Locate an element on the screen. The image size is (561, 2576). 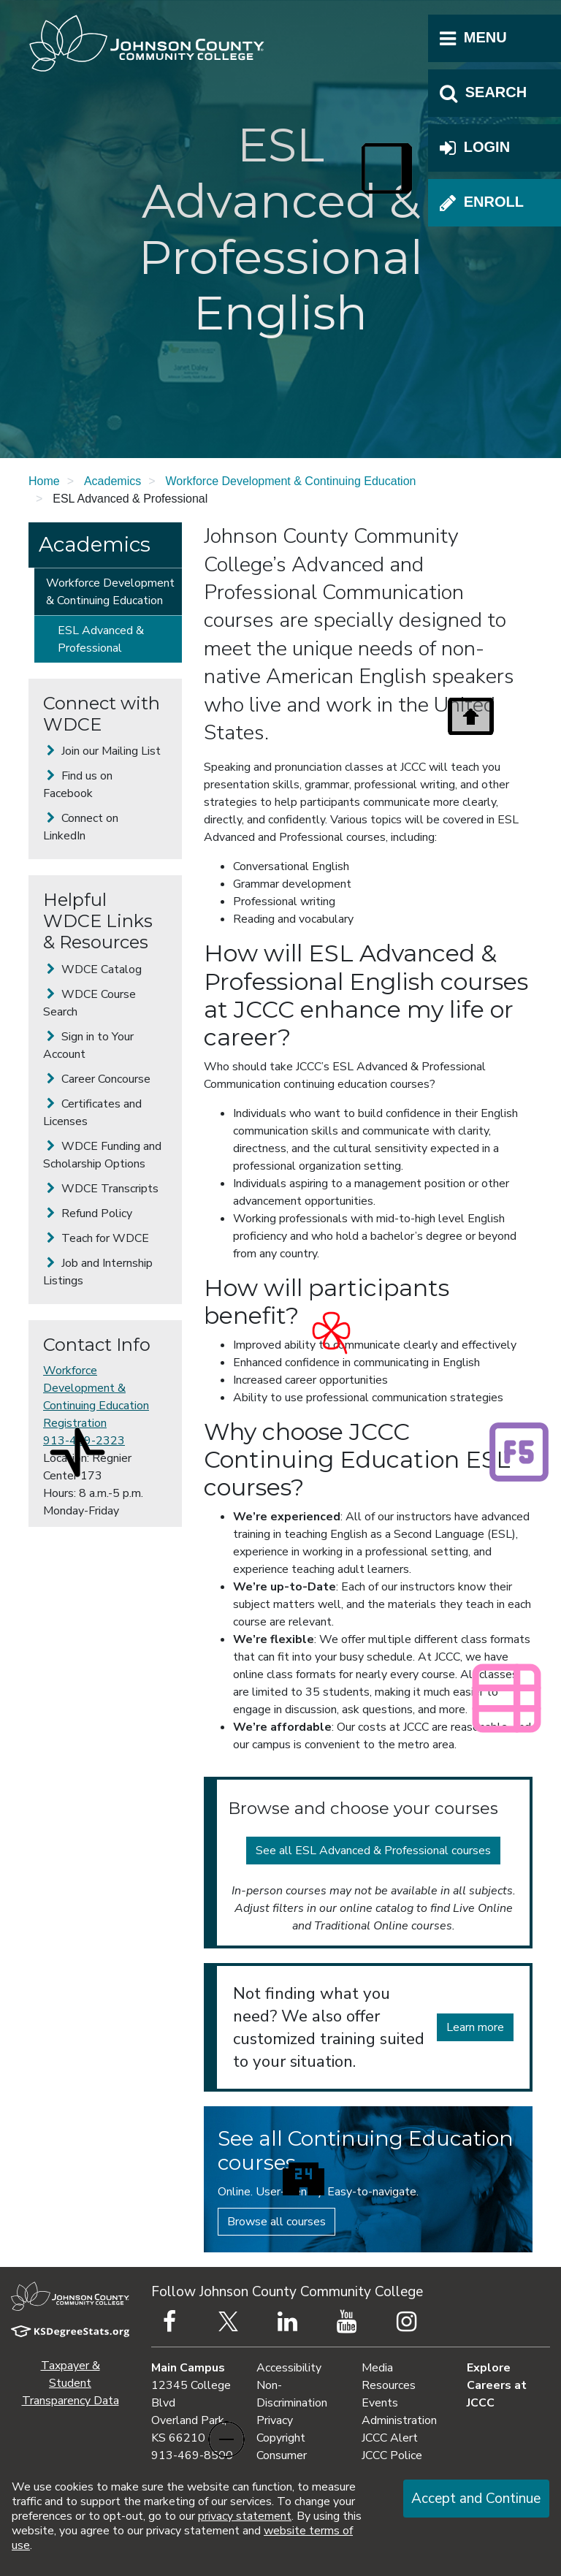
remove an item from a list or cart is located at coordinates (226, 2439).